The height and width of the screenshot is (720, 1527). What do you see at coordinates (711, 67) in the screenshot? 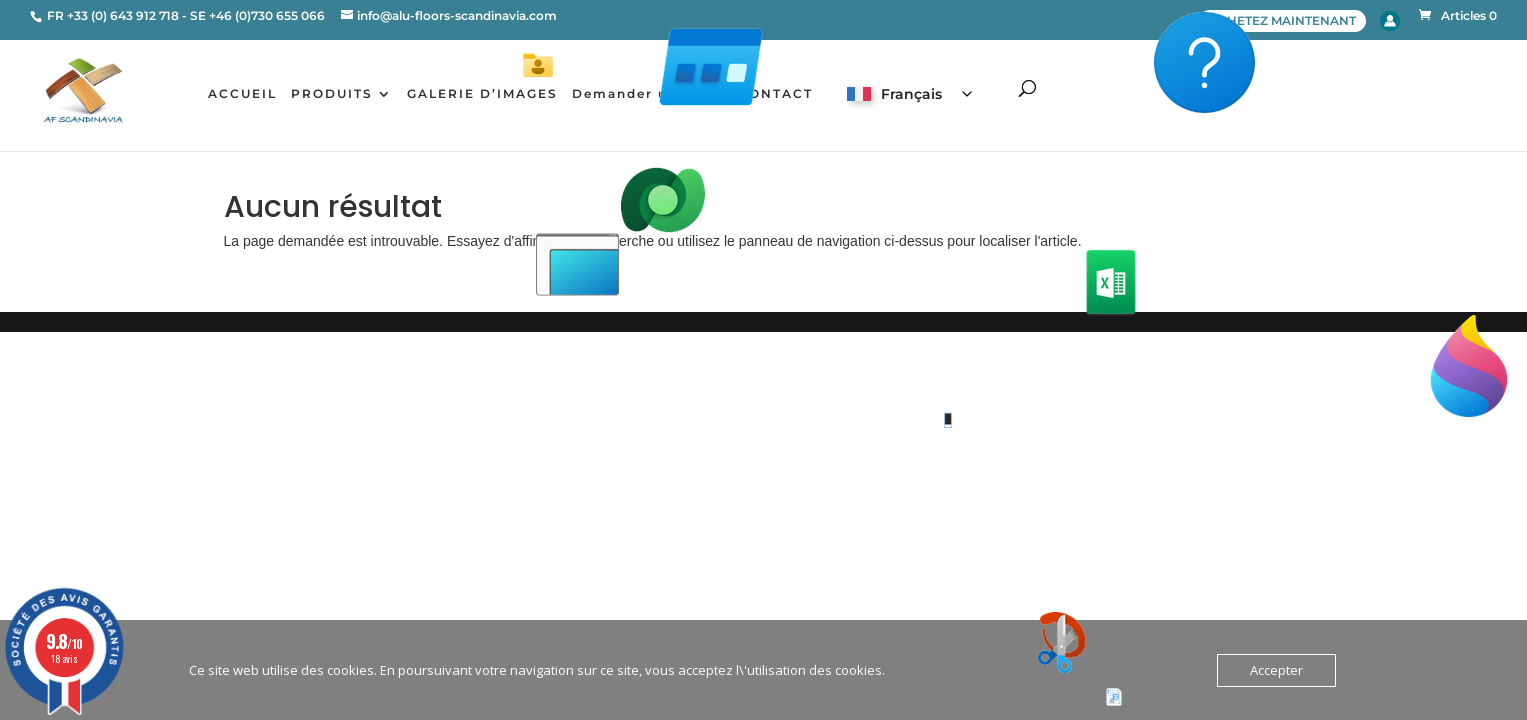
I see `launch autoruns system utility` at bounding box center [711, 67].